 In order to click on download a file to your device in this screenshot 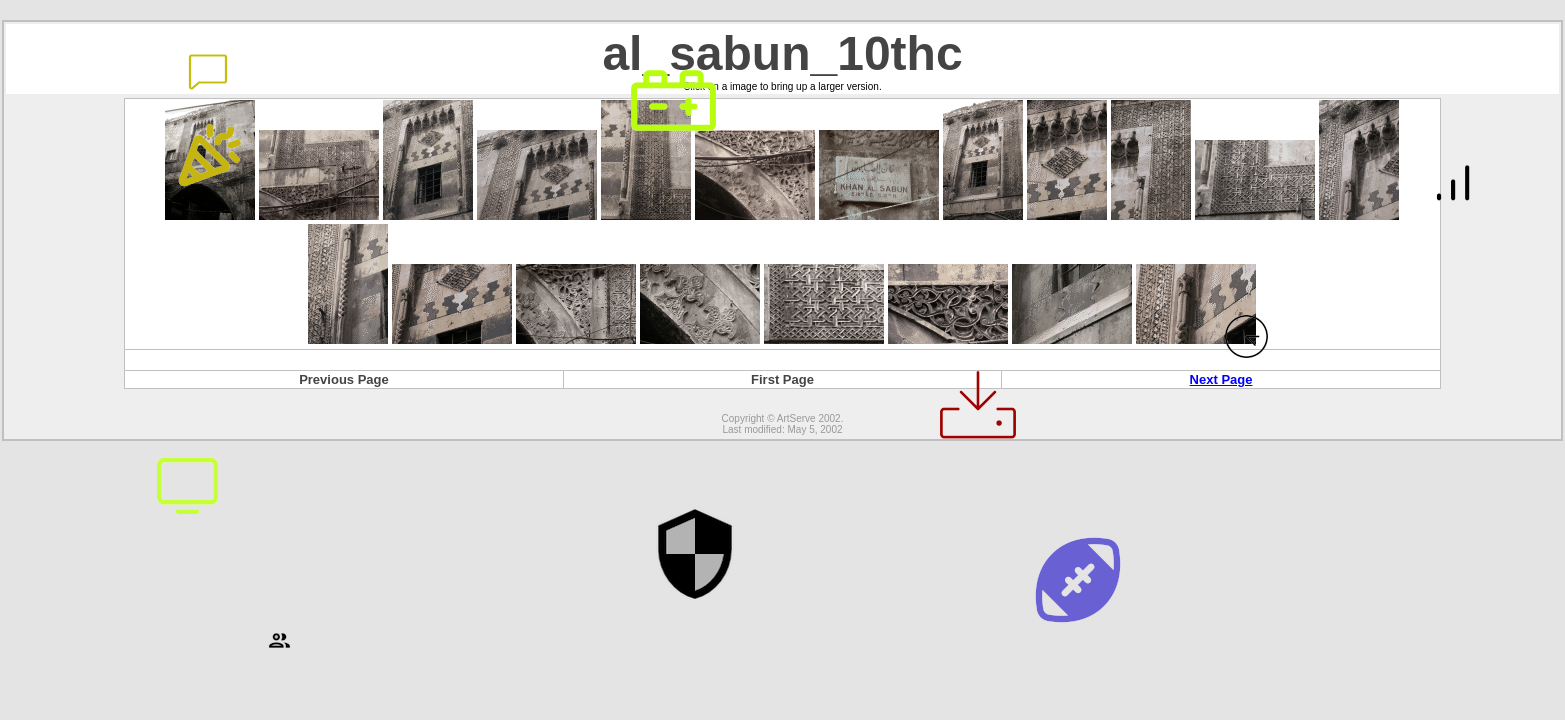, I will do `click(978, 409)`.